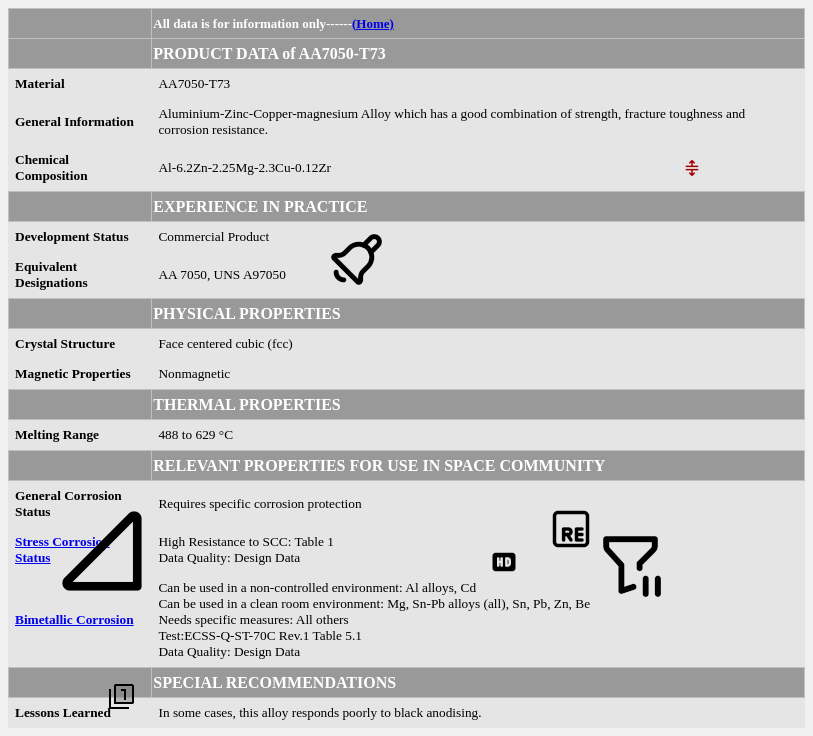  What do you see at coordinates (571, 529) in the screenshot?
I see `ReasonML programming language logo` at bounding box center [571, 529].